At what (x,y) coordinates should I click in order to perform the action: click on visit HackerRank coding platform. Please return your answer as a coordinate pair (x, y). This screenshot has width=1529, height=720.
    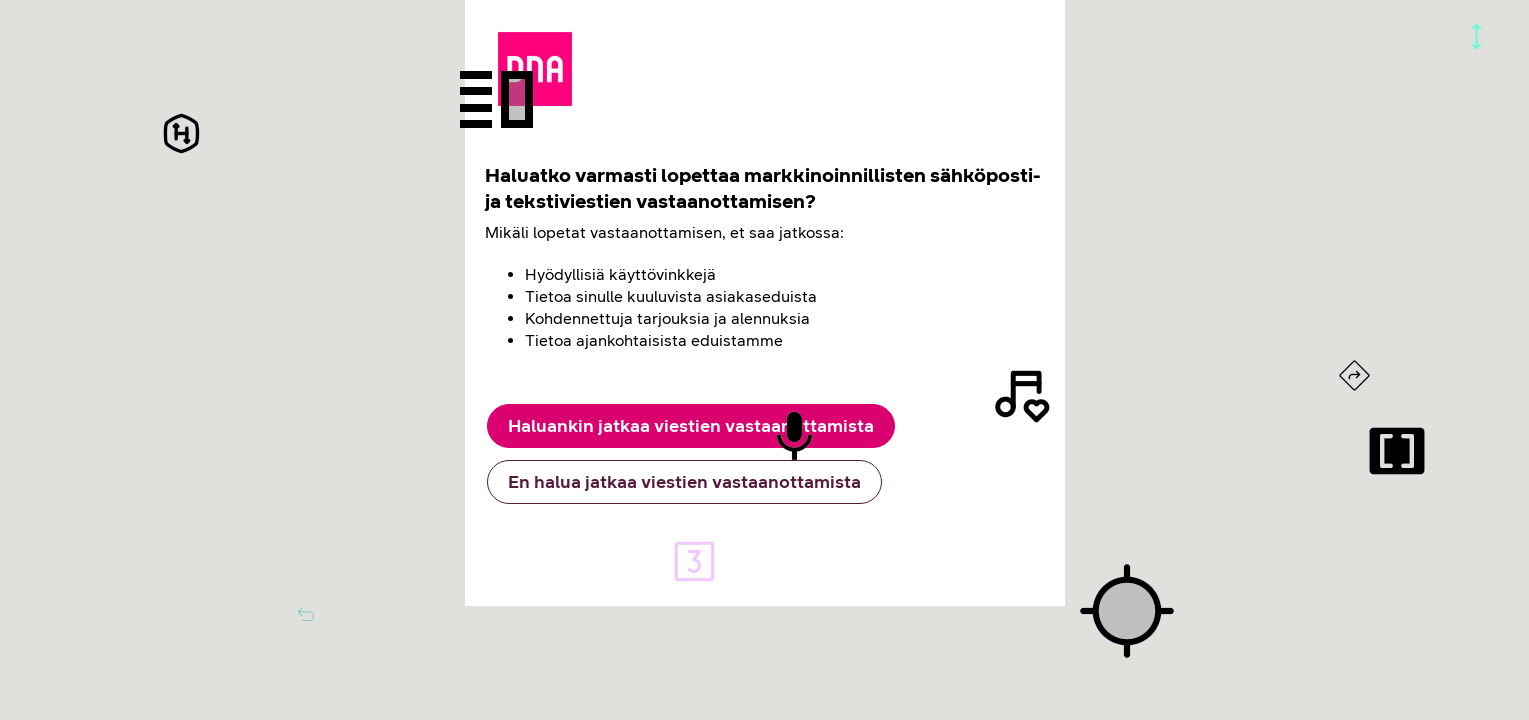
    Looking at the image, I should click on (181, 133).